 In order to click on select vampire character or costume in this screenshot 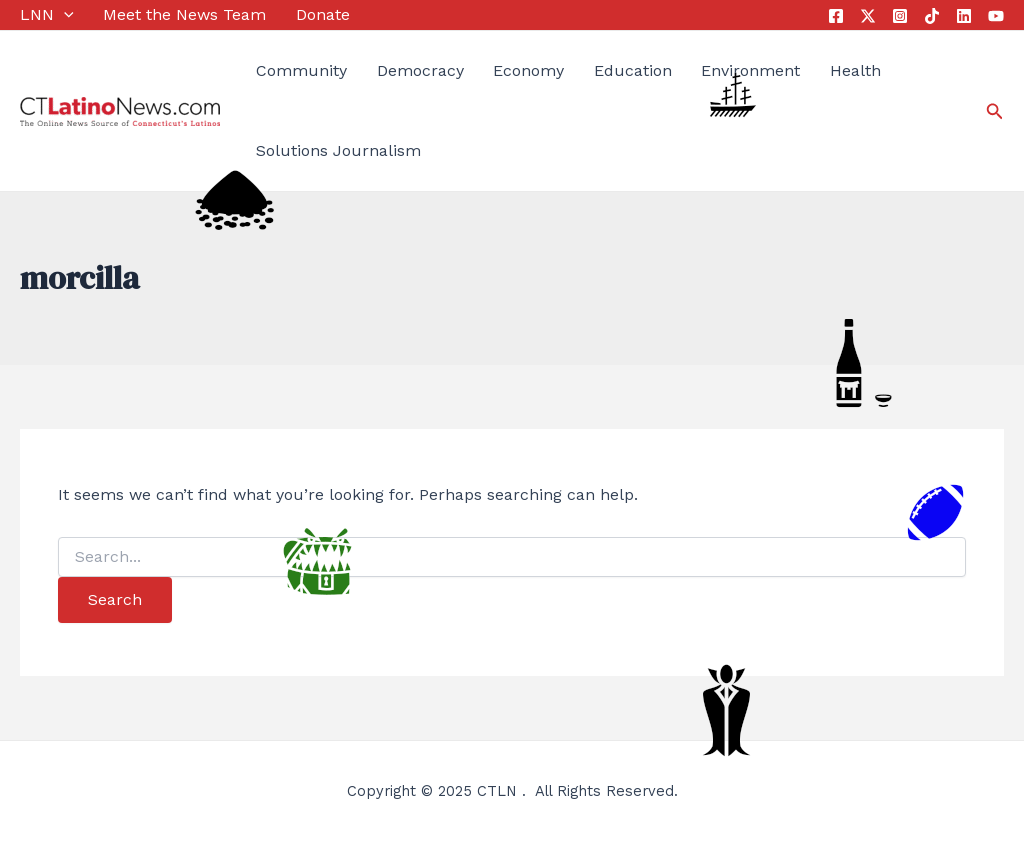, I will do `click(726, 709)`.